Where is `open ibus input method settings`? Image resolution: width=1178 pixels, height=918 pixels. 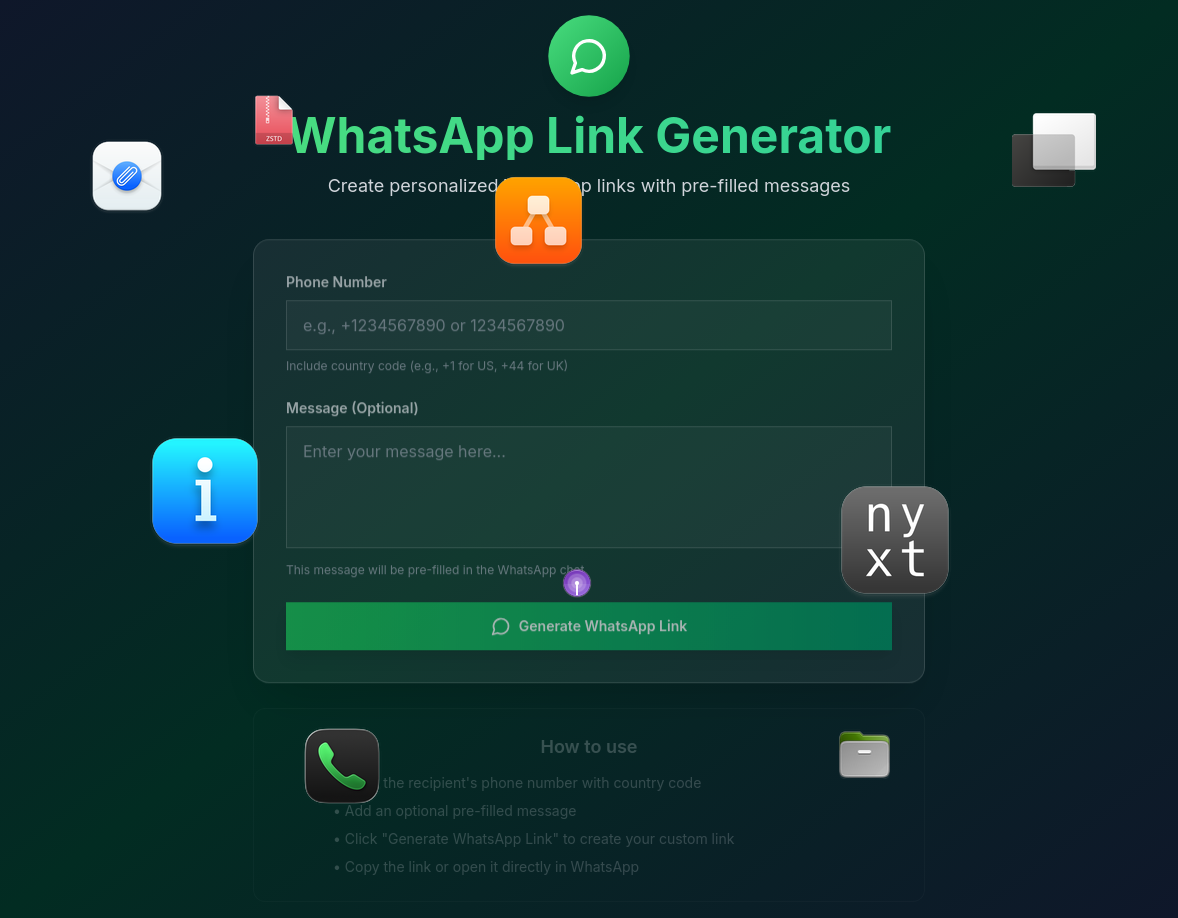 open ibus input method settings is located at coordinates (205, 491).